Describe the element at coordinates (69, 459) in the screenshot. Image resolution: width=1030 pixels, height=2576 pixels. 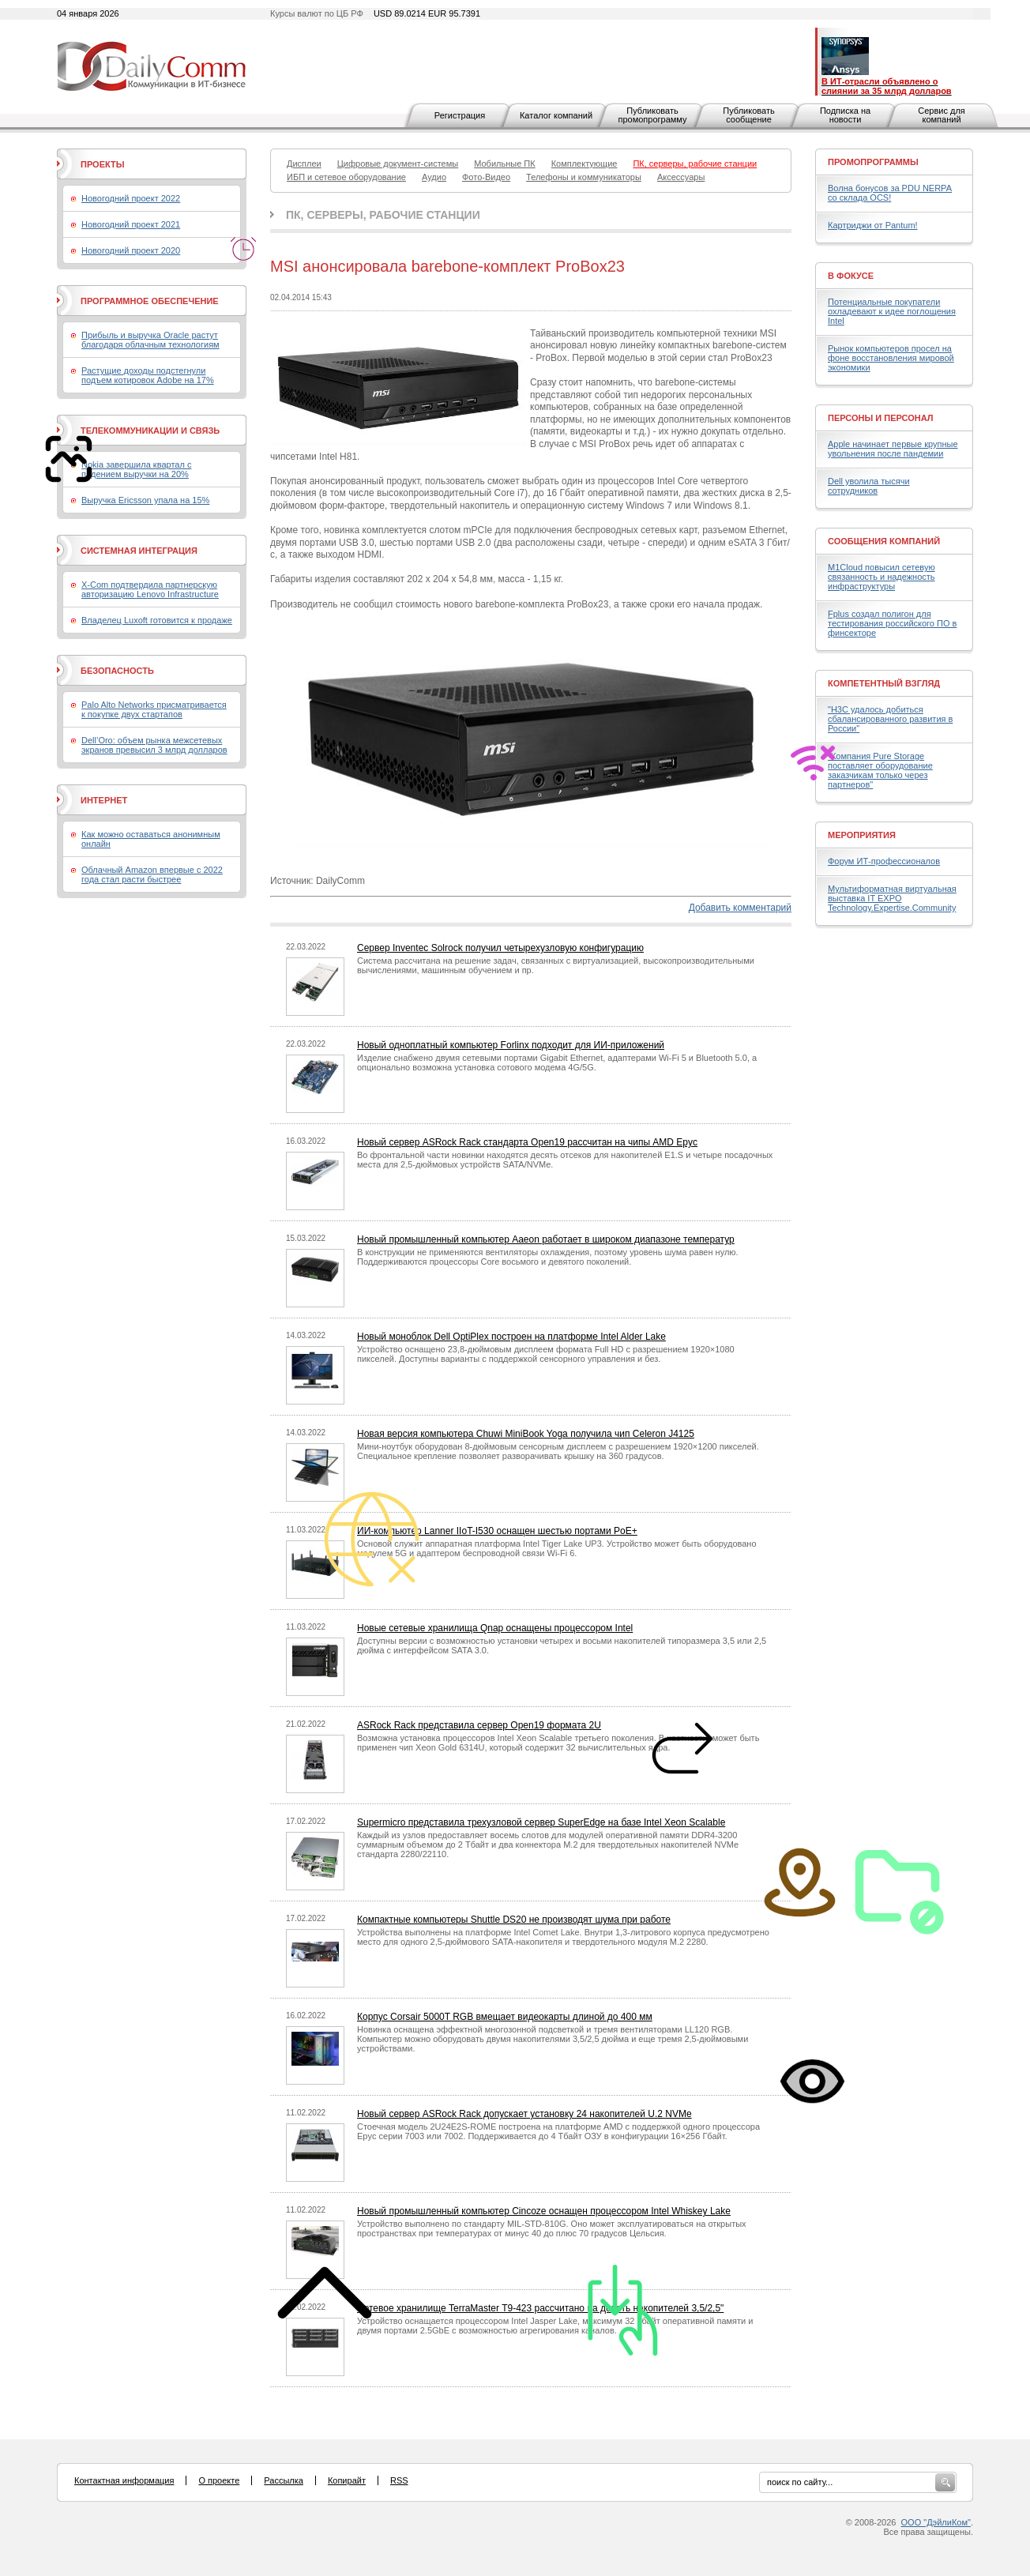
I see `scan or digitize a photo` at that location.